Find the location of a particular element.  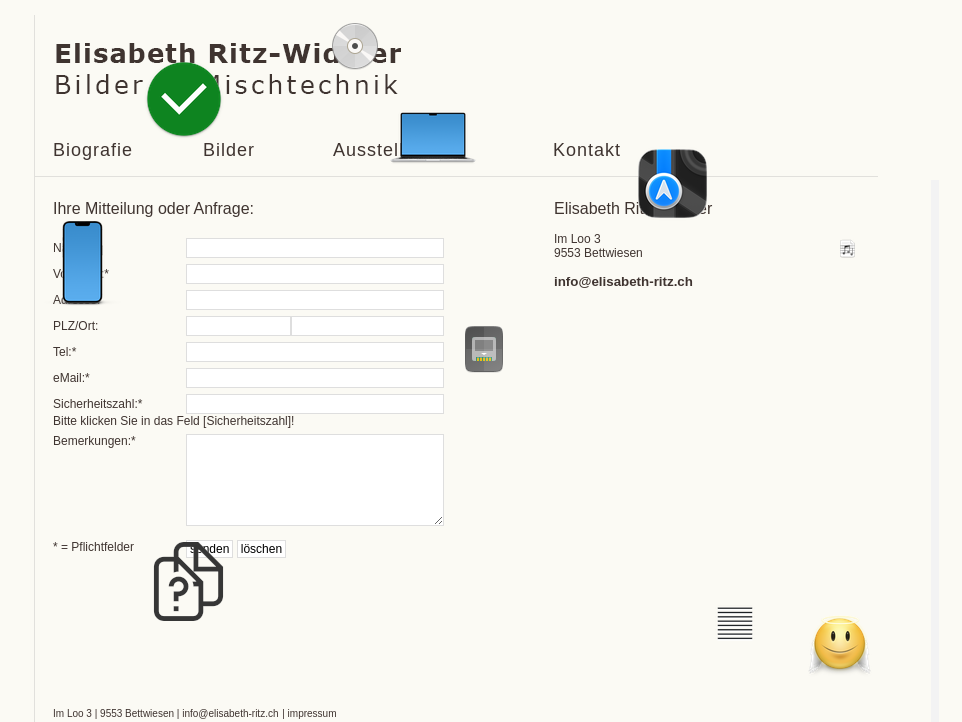

iPhone 13 Pro device icon is located at coordinates (82, 263).